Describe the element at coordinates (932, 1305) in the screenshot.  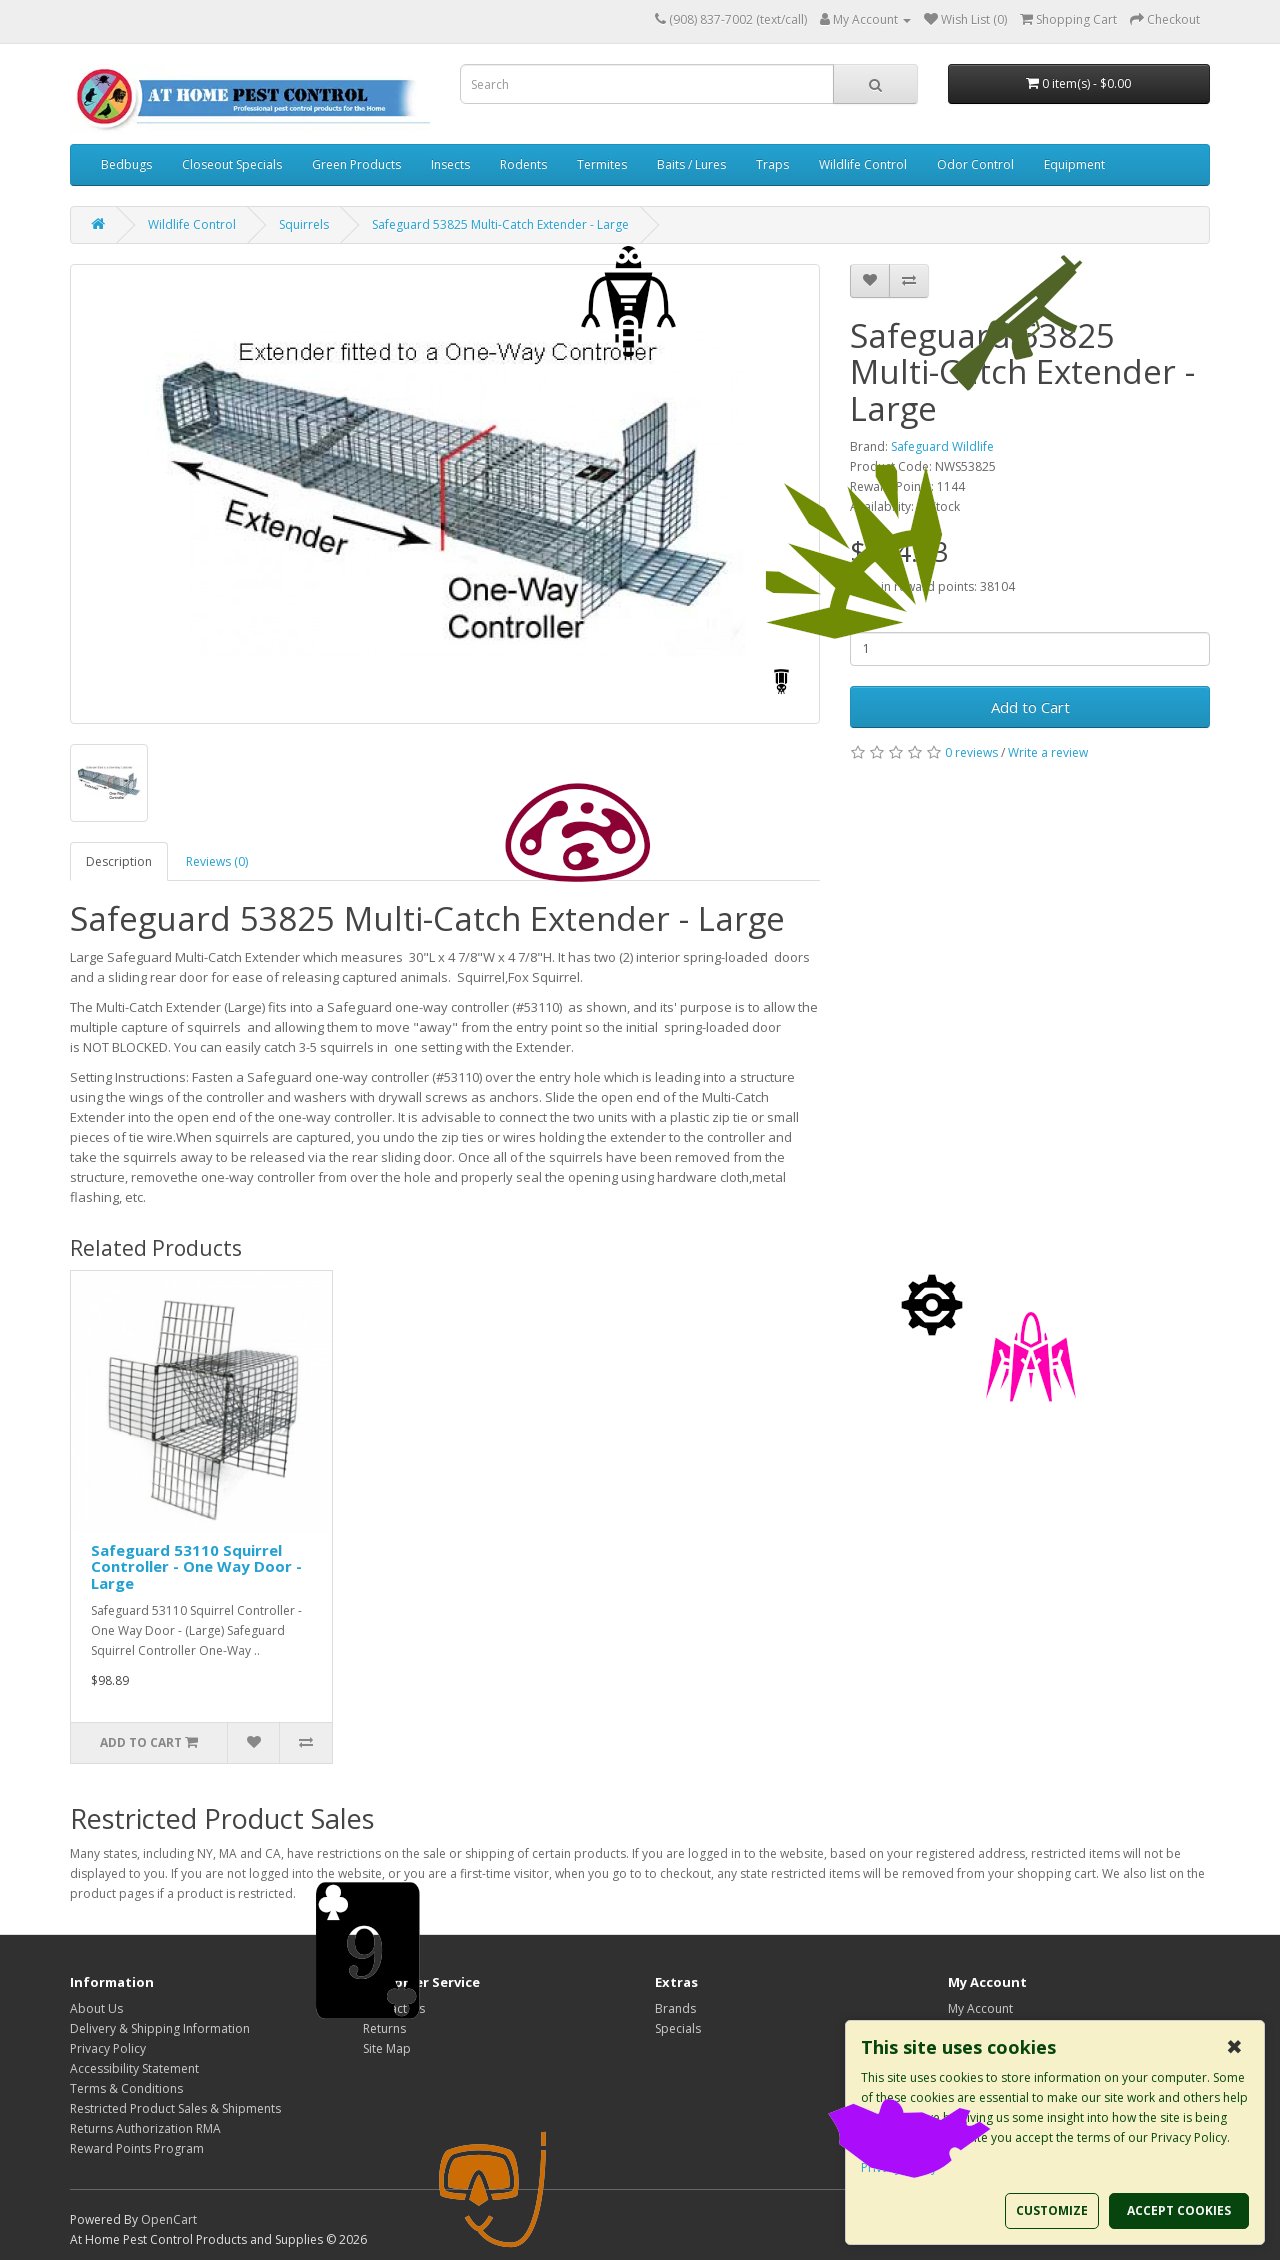
I see `access settings or preferences` at that location.